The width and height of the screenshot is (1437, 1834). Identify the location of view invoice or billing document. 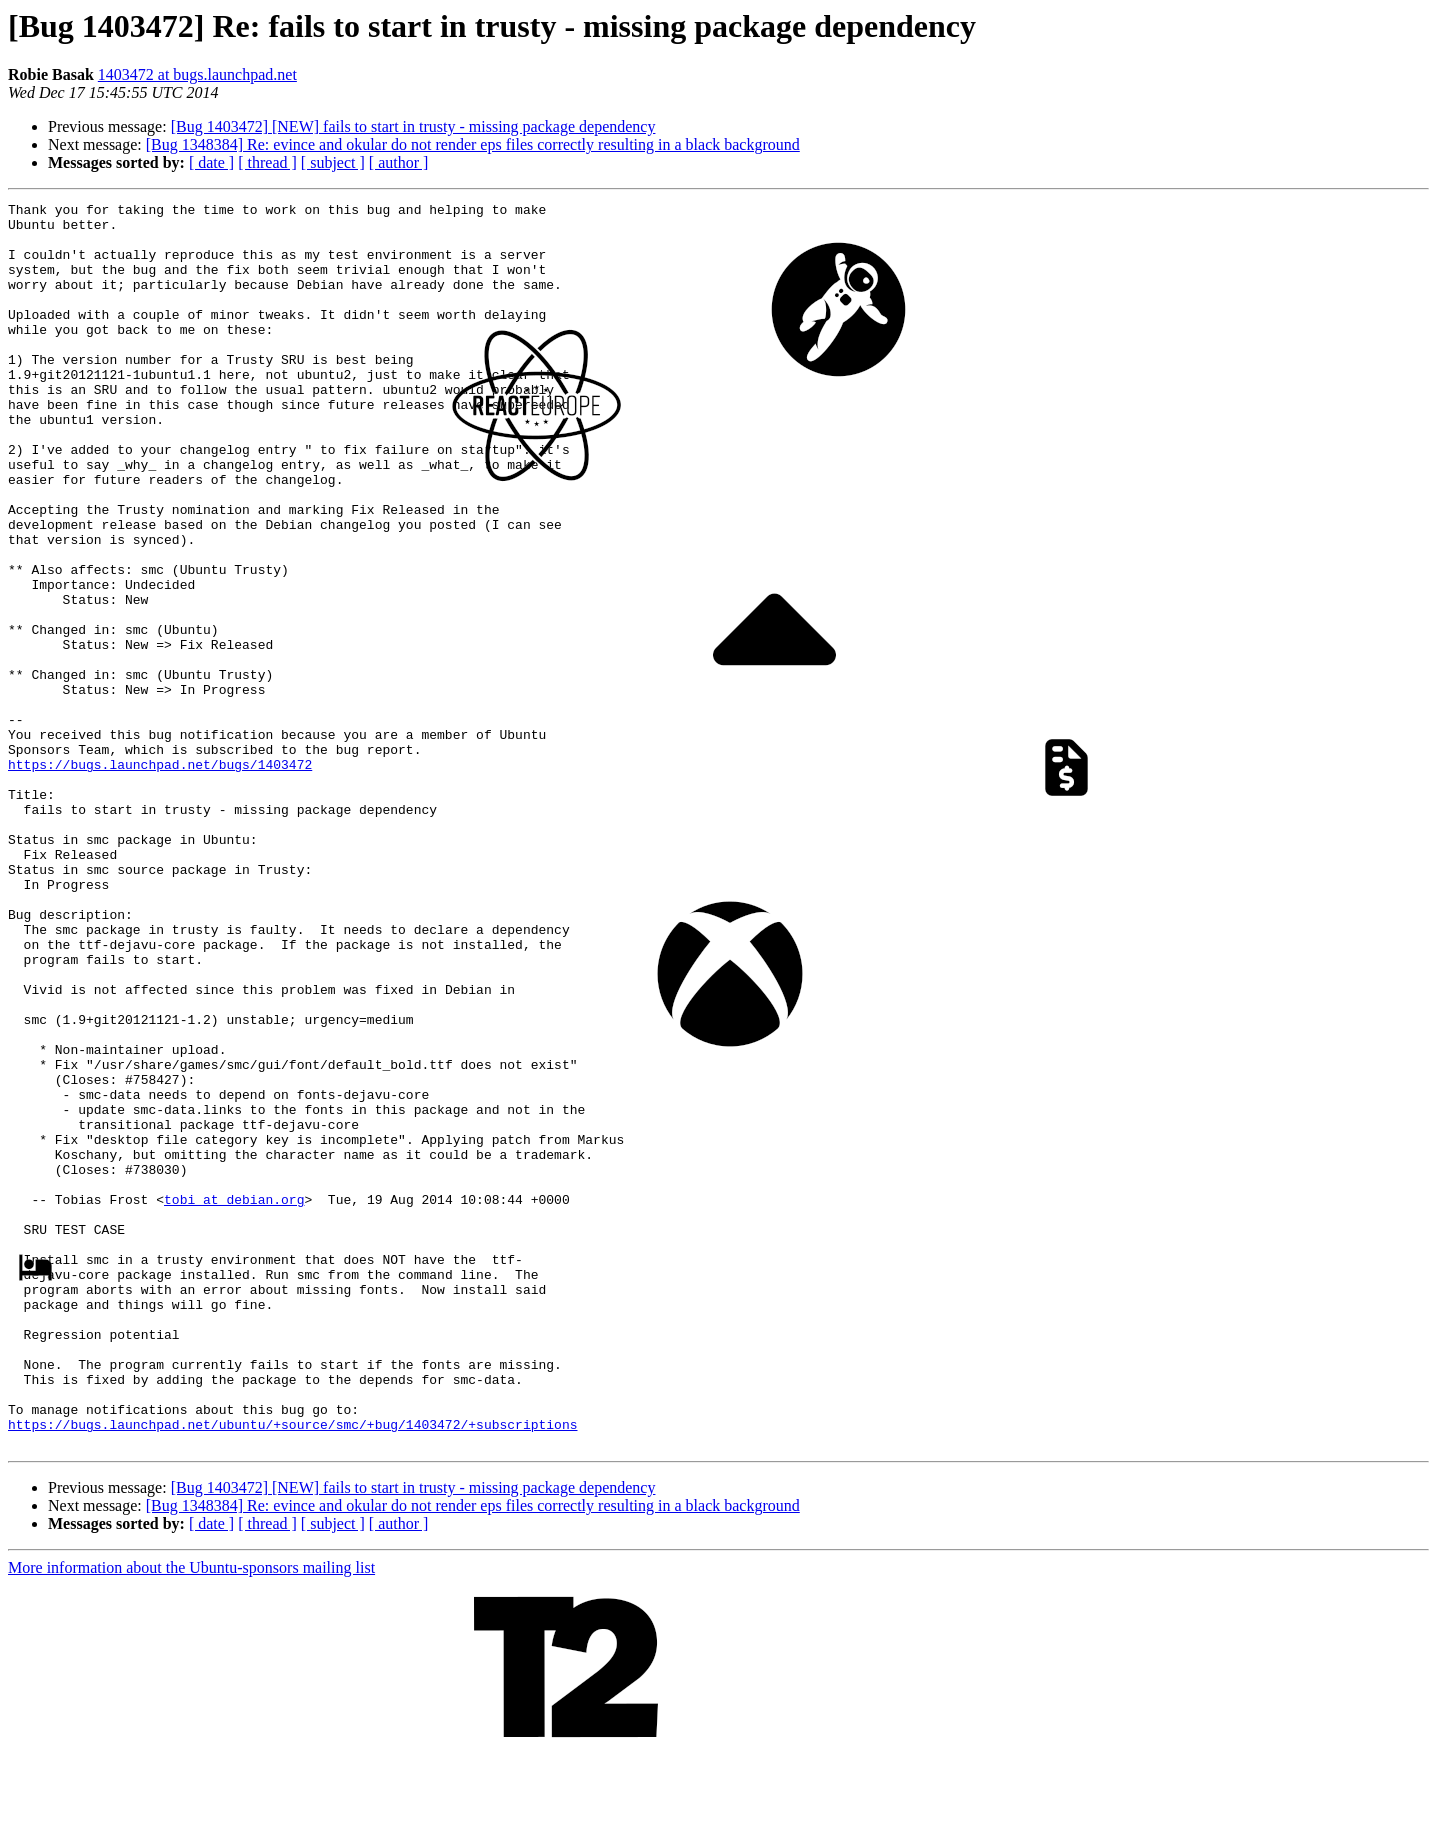
(1066, 767).